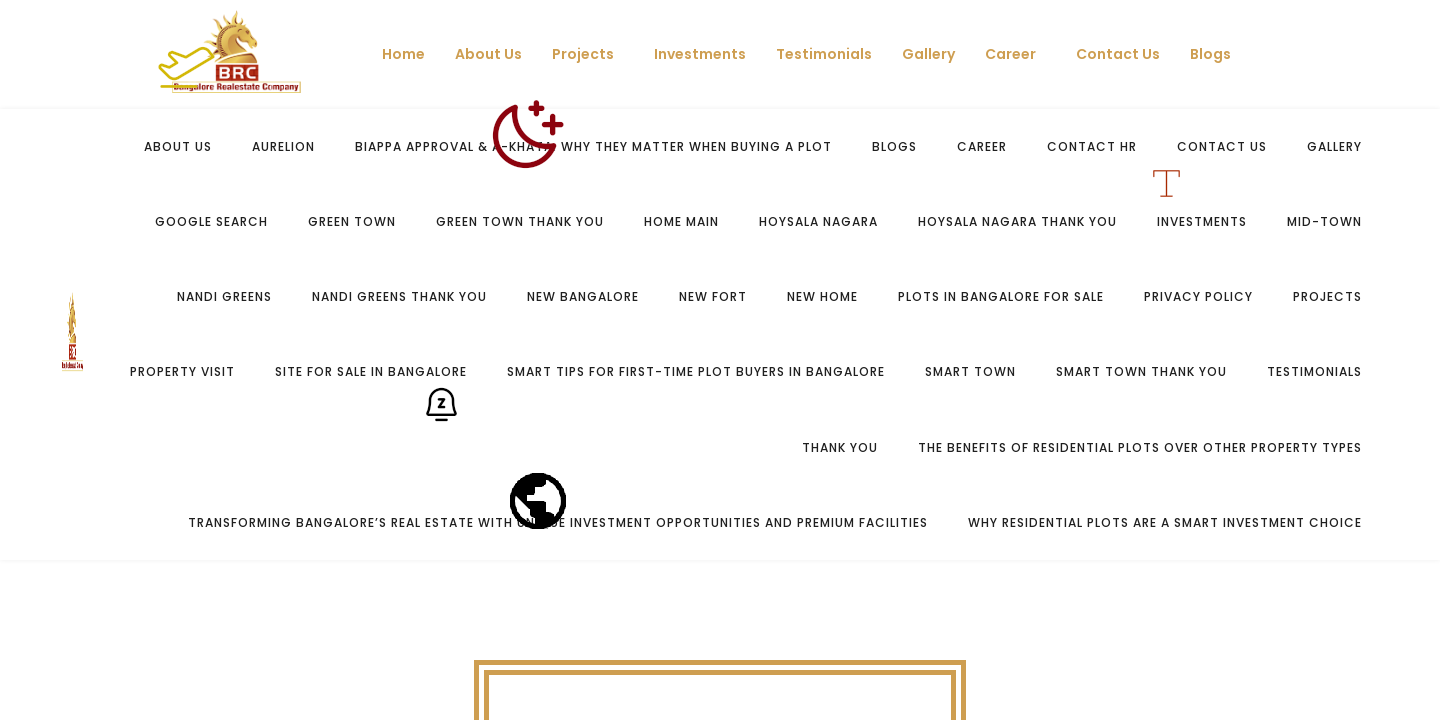 Image resolution: width=1440 pixels, height=720 pixels. What do you see at coordinates (538, 501) in the screenshot?
I see `switch to public visibility` at bounding box center [538, 501].